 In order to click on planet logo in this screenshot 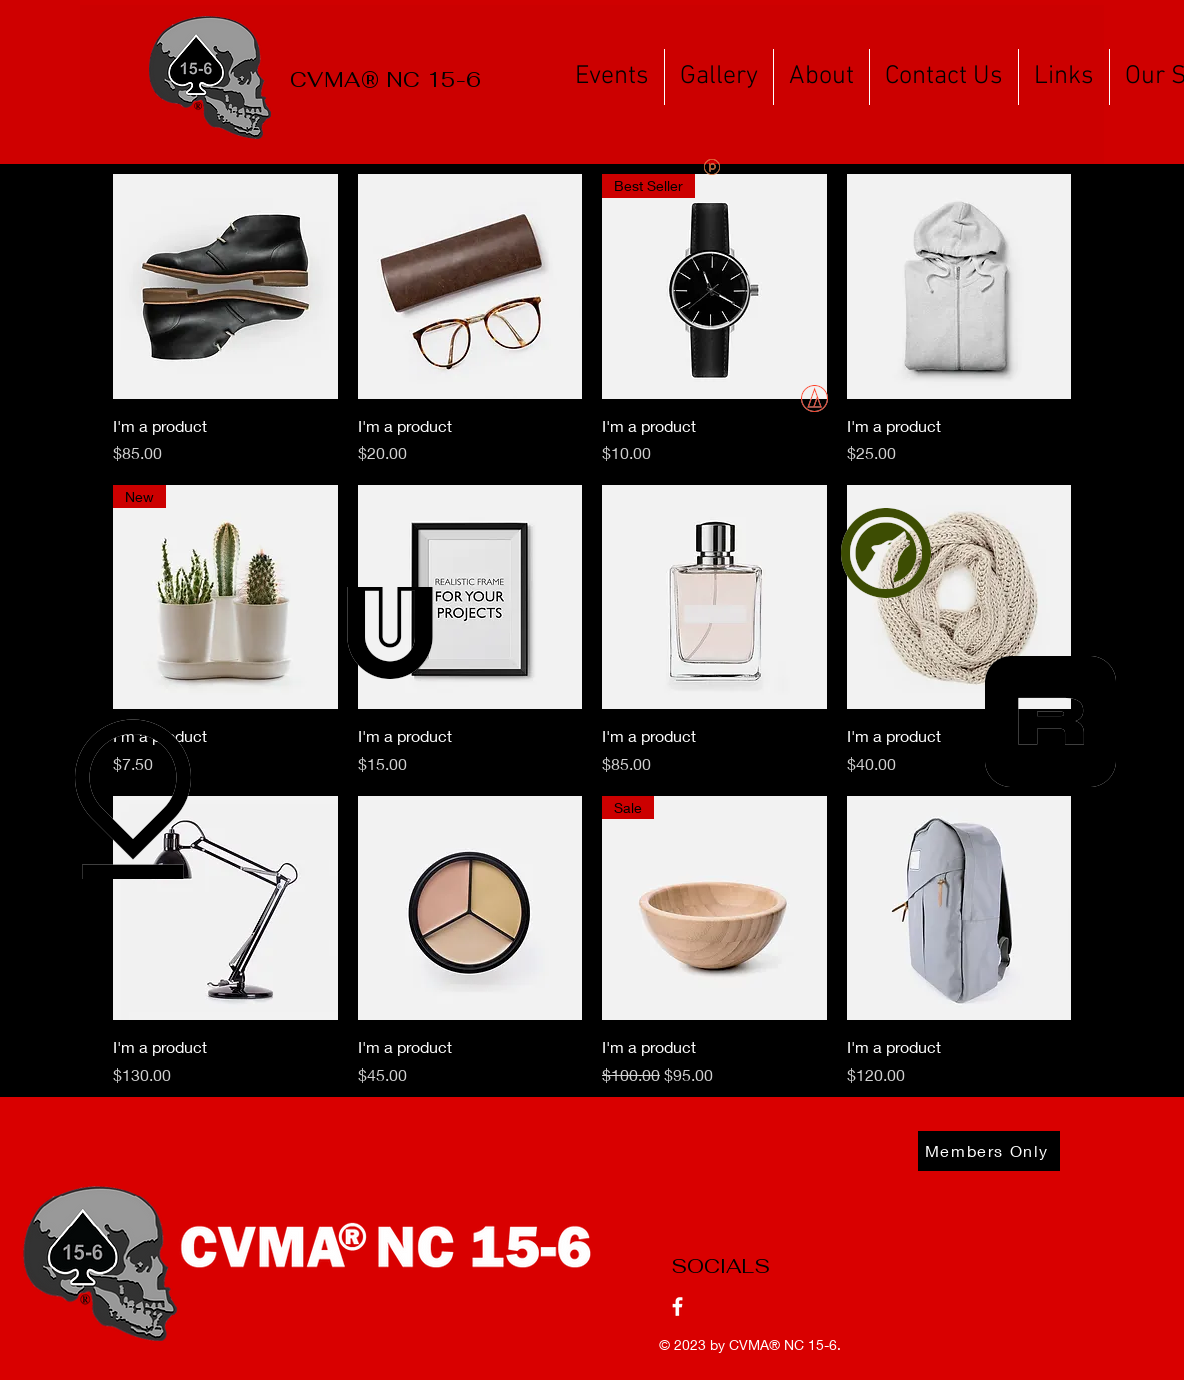, I will do `click(712, 167)`.